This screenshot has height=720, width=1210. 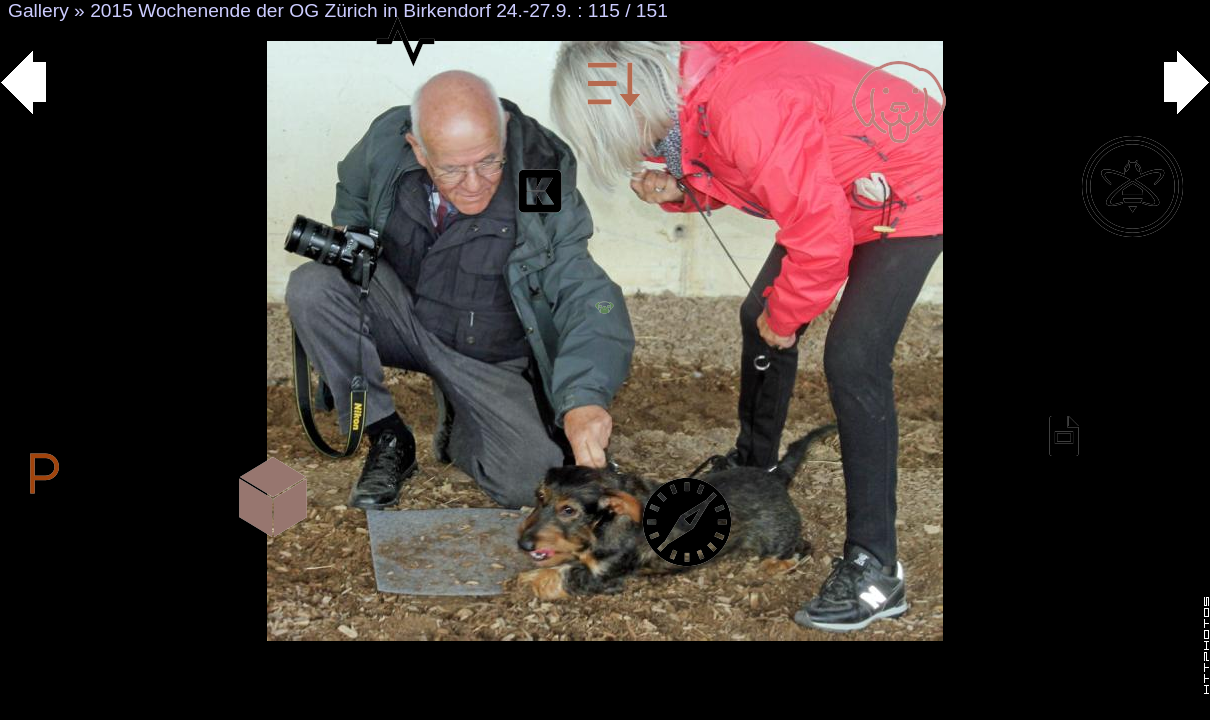 What do you see at coordinates (687, 522) in the screenshot?
I see `open Safari web browser` at bounding box center [687, 522].